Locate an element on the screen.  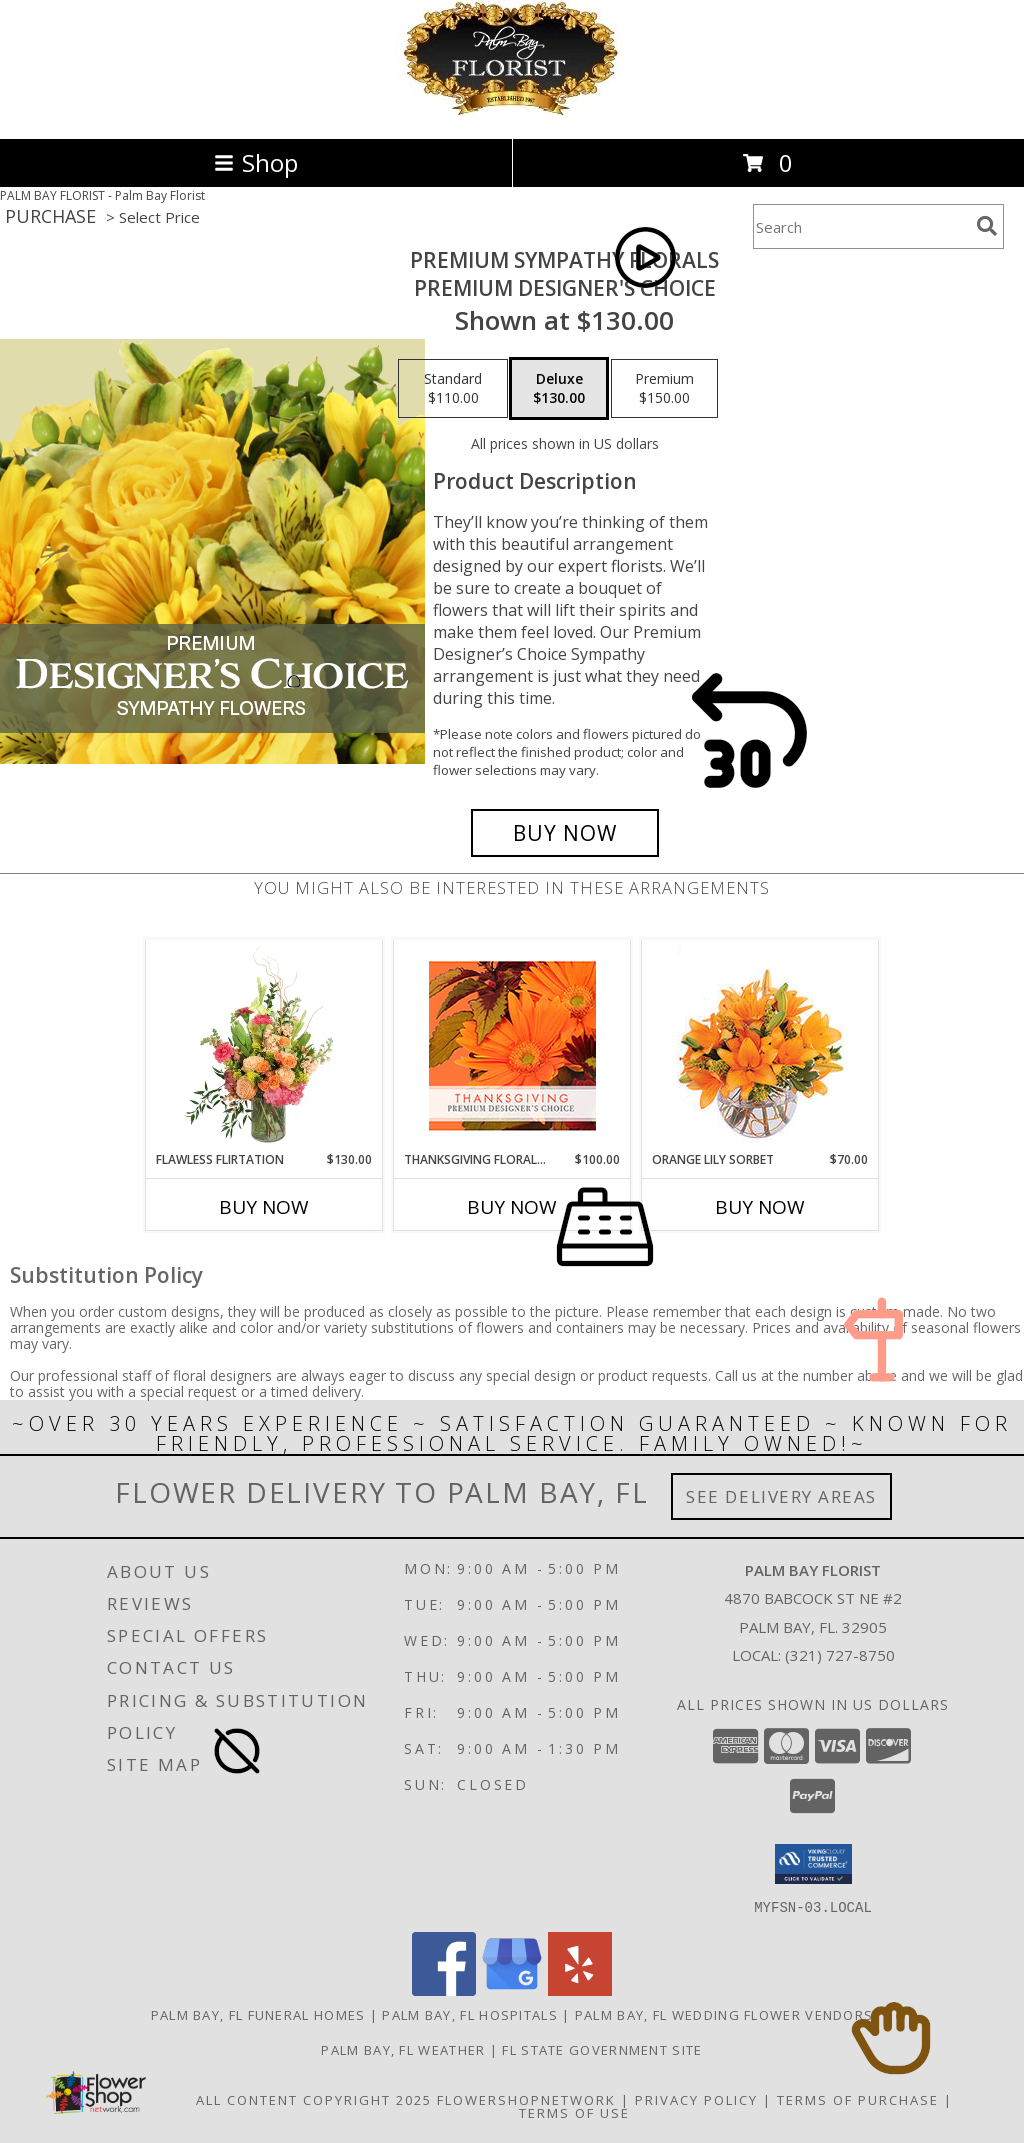
represents an abstract shape or freeform object is located at coordinates (294, 681).